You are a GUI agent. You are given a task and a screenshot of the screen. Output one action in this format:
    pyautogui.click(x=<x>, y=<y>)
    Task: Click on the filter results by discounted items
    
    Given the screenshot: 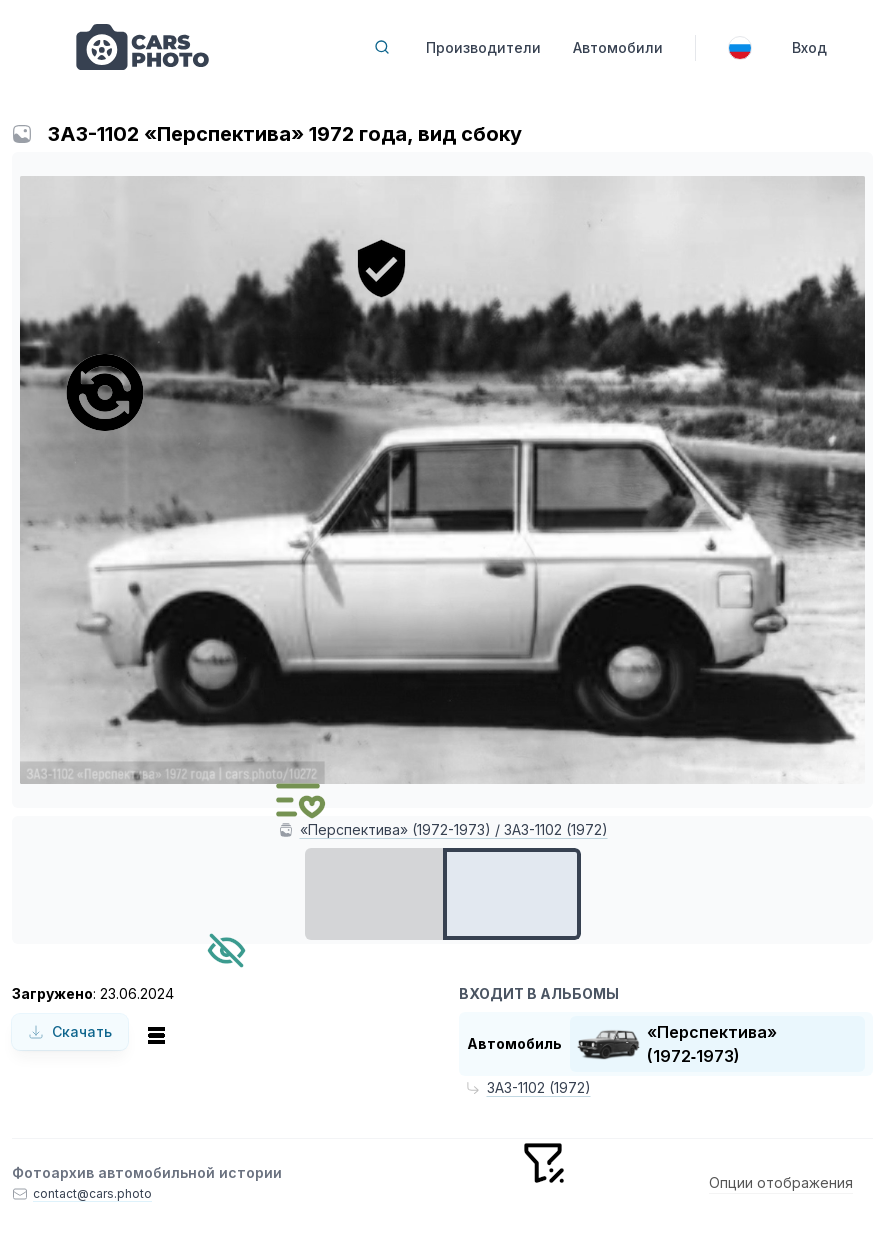 What is the action you would take?
    pyautogui.click(x=543, y=1162)
    